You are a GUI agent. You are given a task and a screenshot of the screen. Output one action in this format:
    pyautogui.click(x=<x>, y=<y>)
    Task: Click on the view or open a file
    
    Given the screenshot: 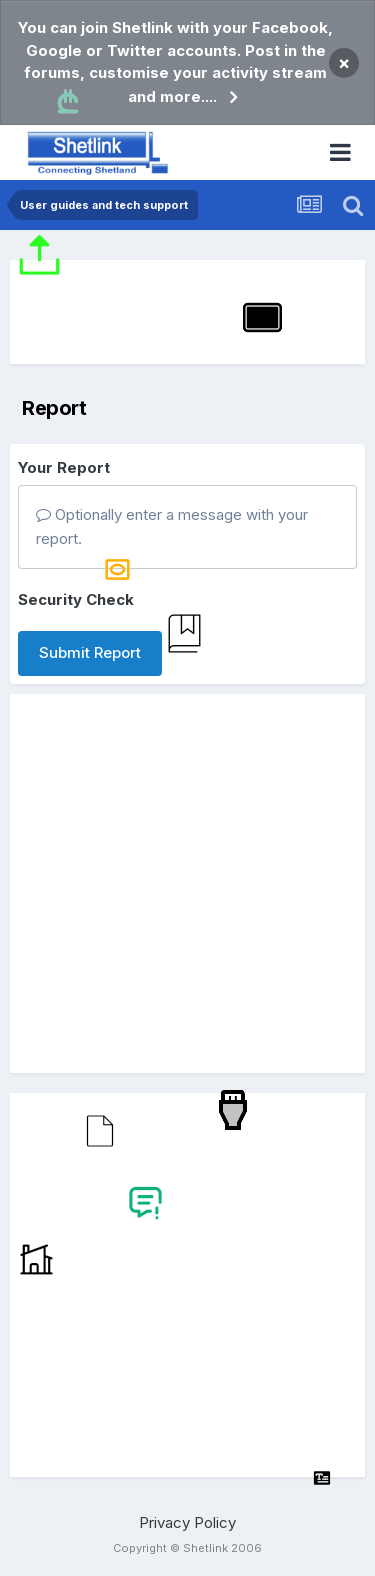 What is the action you would take?
    pyautogui.click(x=100, y=1131)
    